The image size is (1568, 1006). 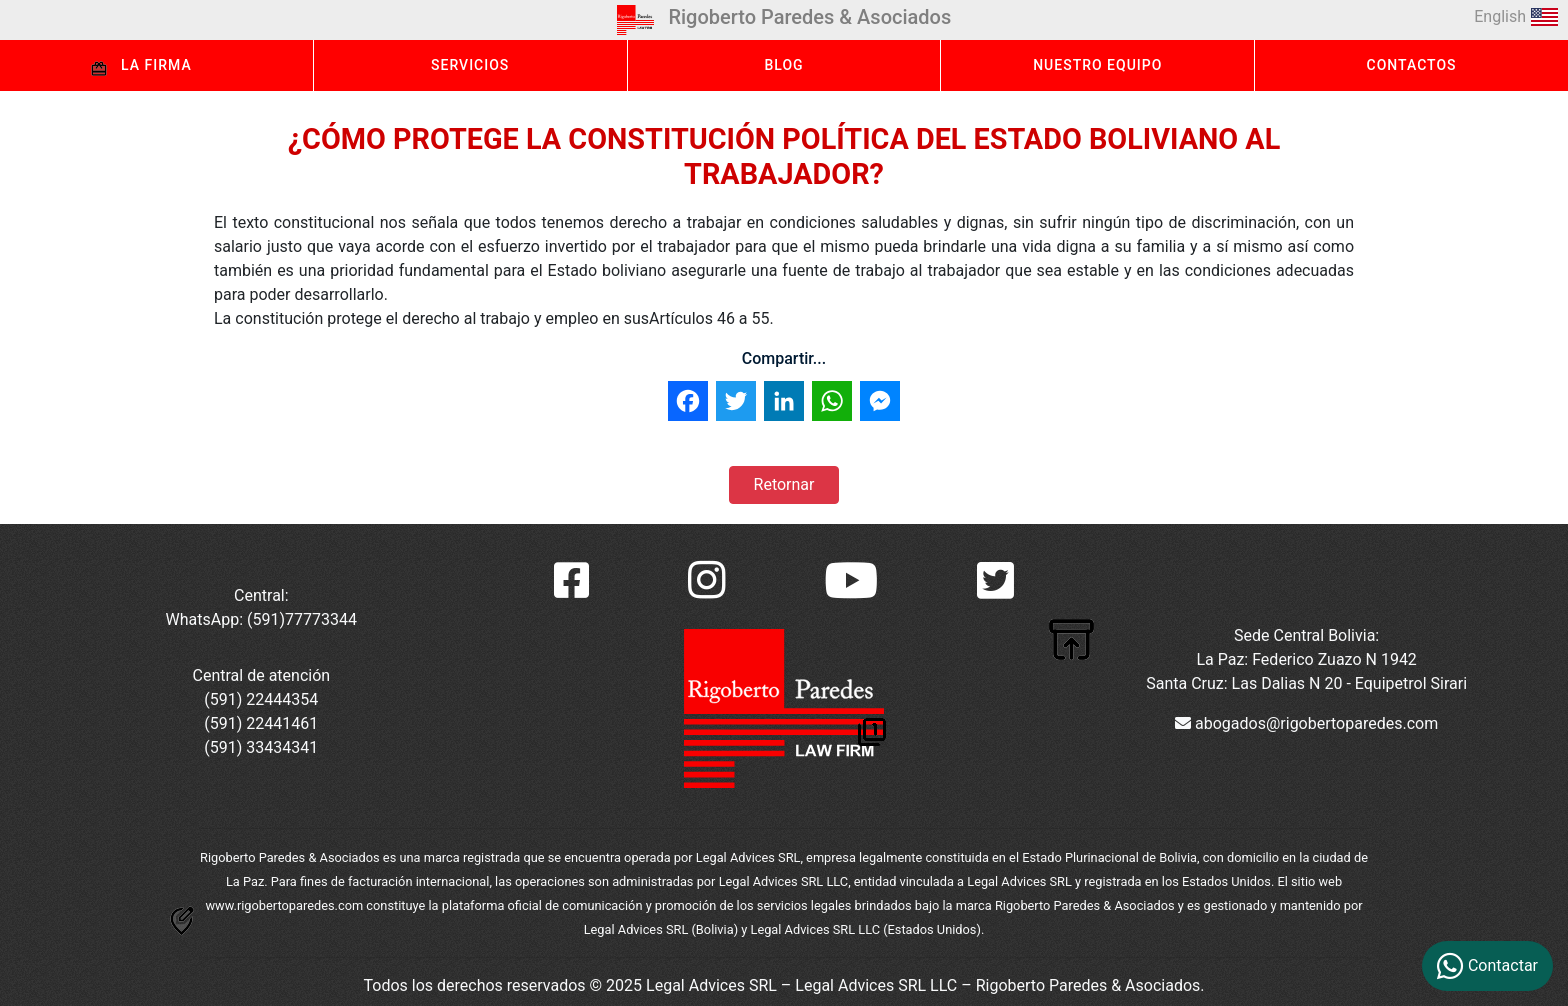 I want to click on indicates first item in a numbered series or gallery, so click(x=872, y=732).